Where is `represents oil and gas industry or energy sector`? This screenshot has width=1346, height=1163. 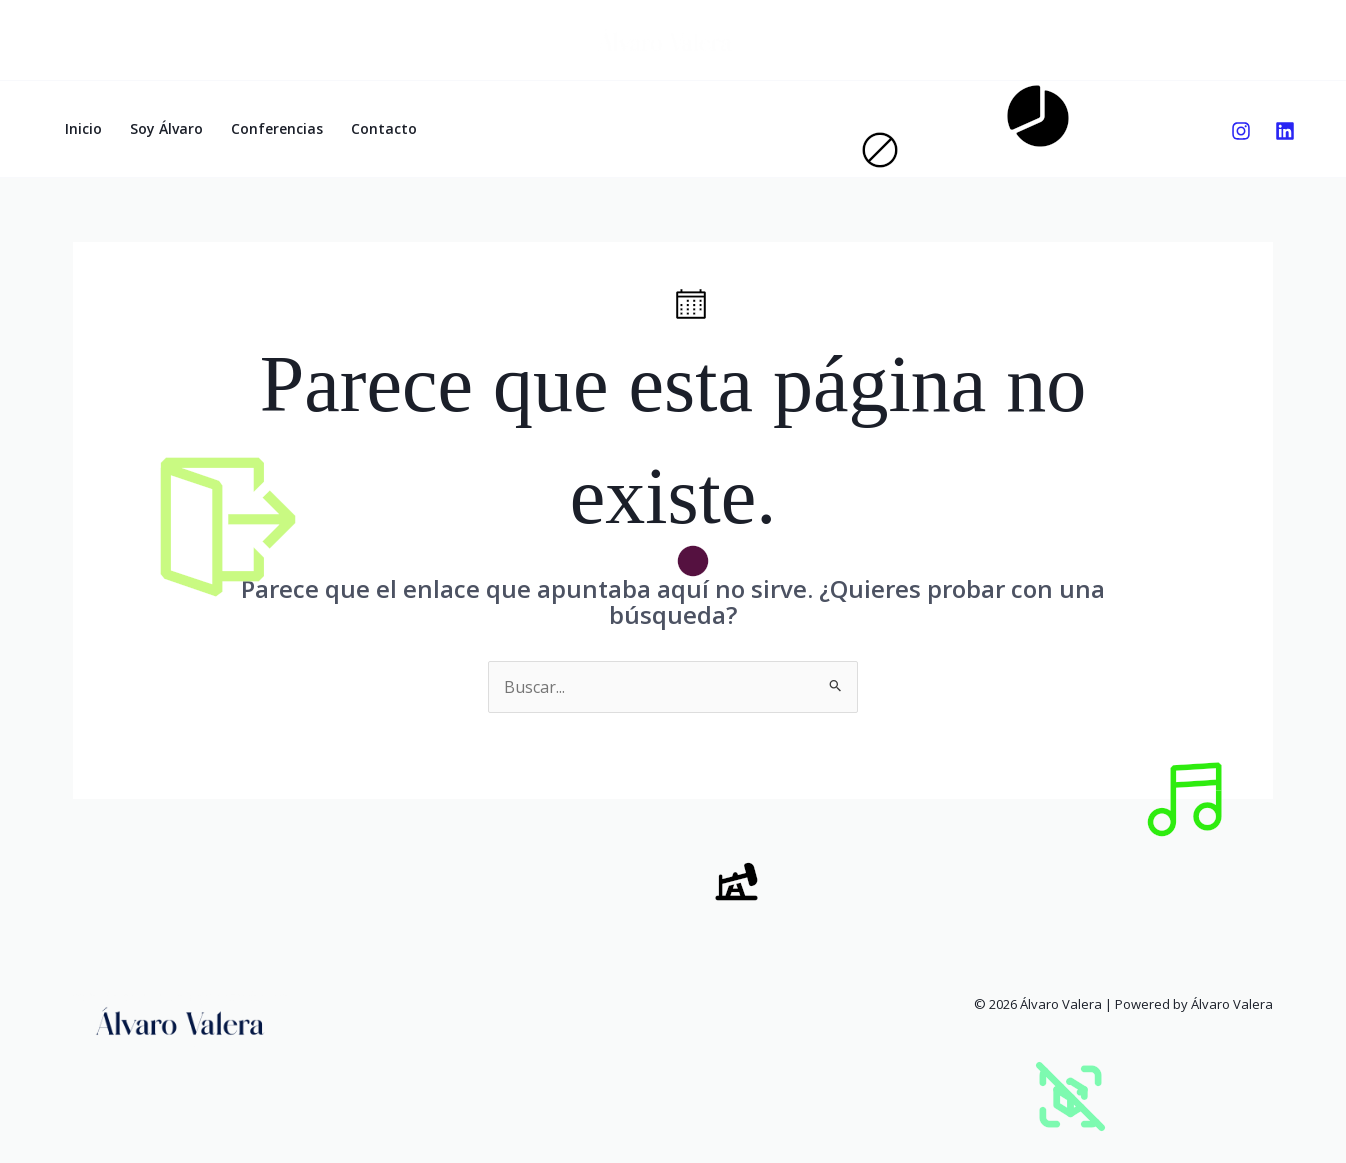
represents oil and gas industry or energy sector is located at coordinates (736, 881).